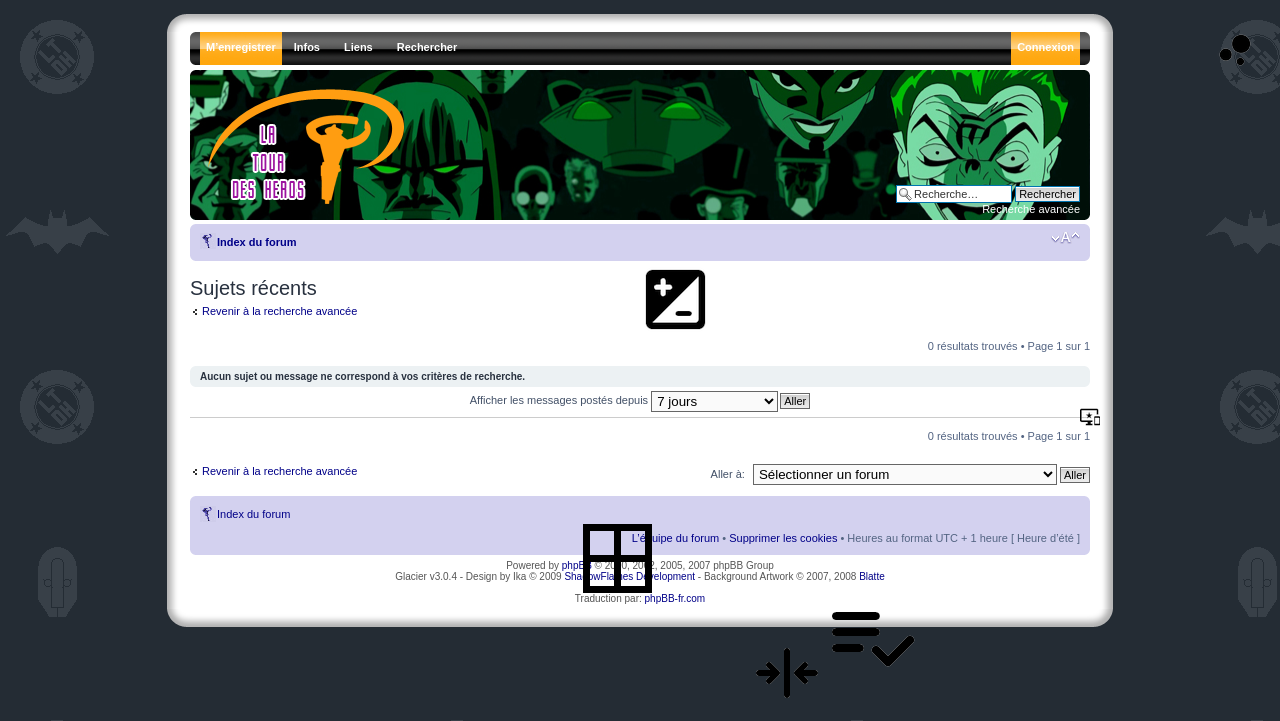 The width and height of the screenshot is (1280, 721). What do you see at coordinates (1090, 417) in the screenshot?
I see `view important or starred devices` at bounding box center [1090, 417].